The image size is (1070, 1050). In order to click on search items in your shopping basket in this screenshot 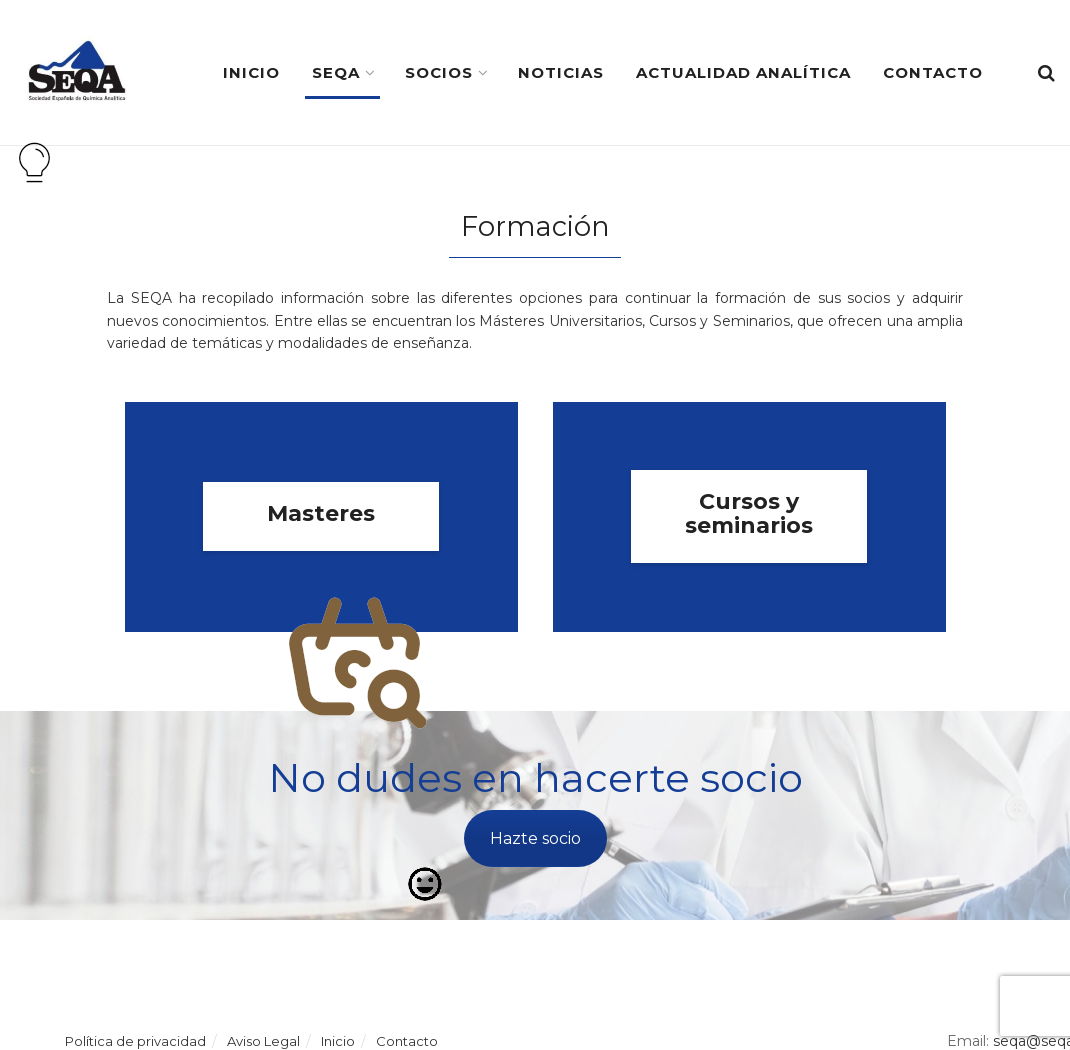, I will do `click(354, 656)`.